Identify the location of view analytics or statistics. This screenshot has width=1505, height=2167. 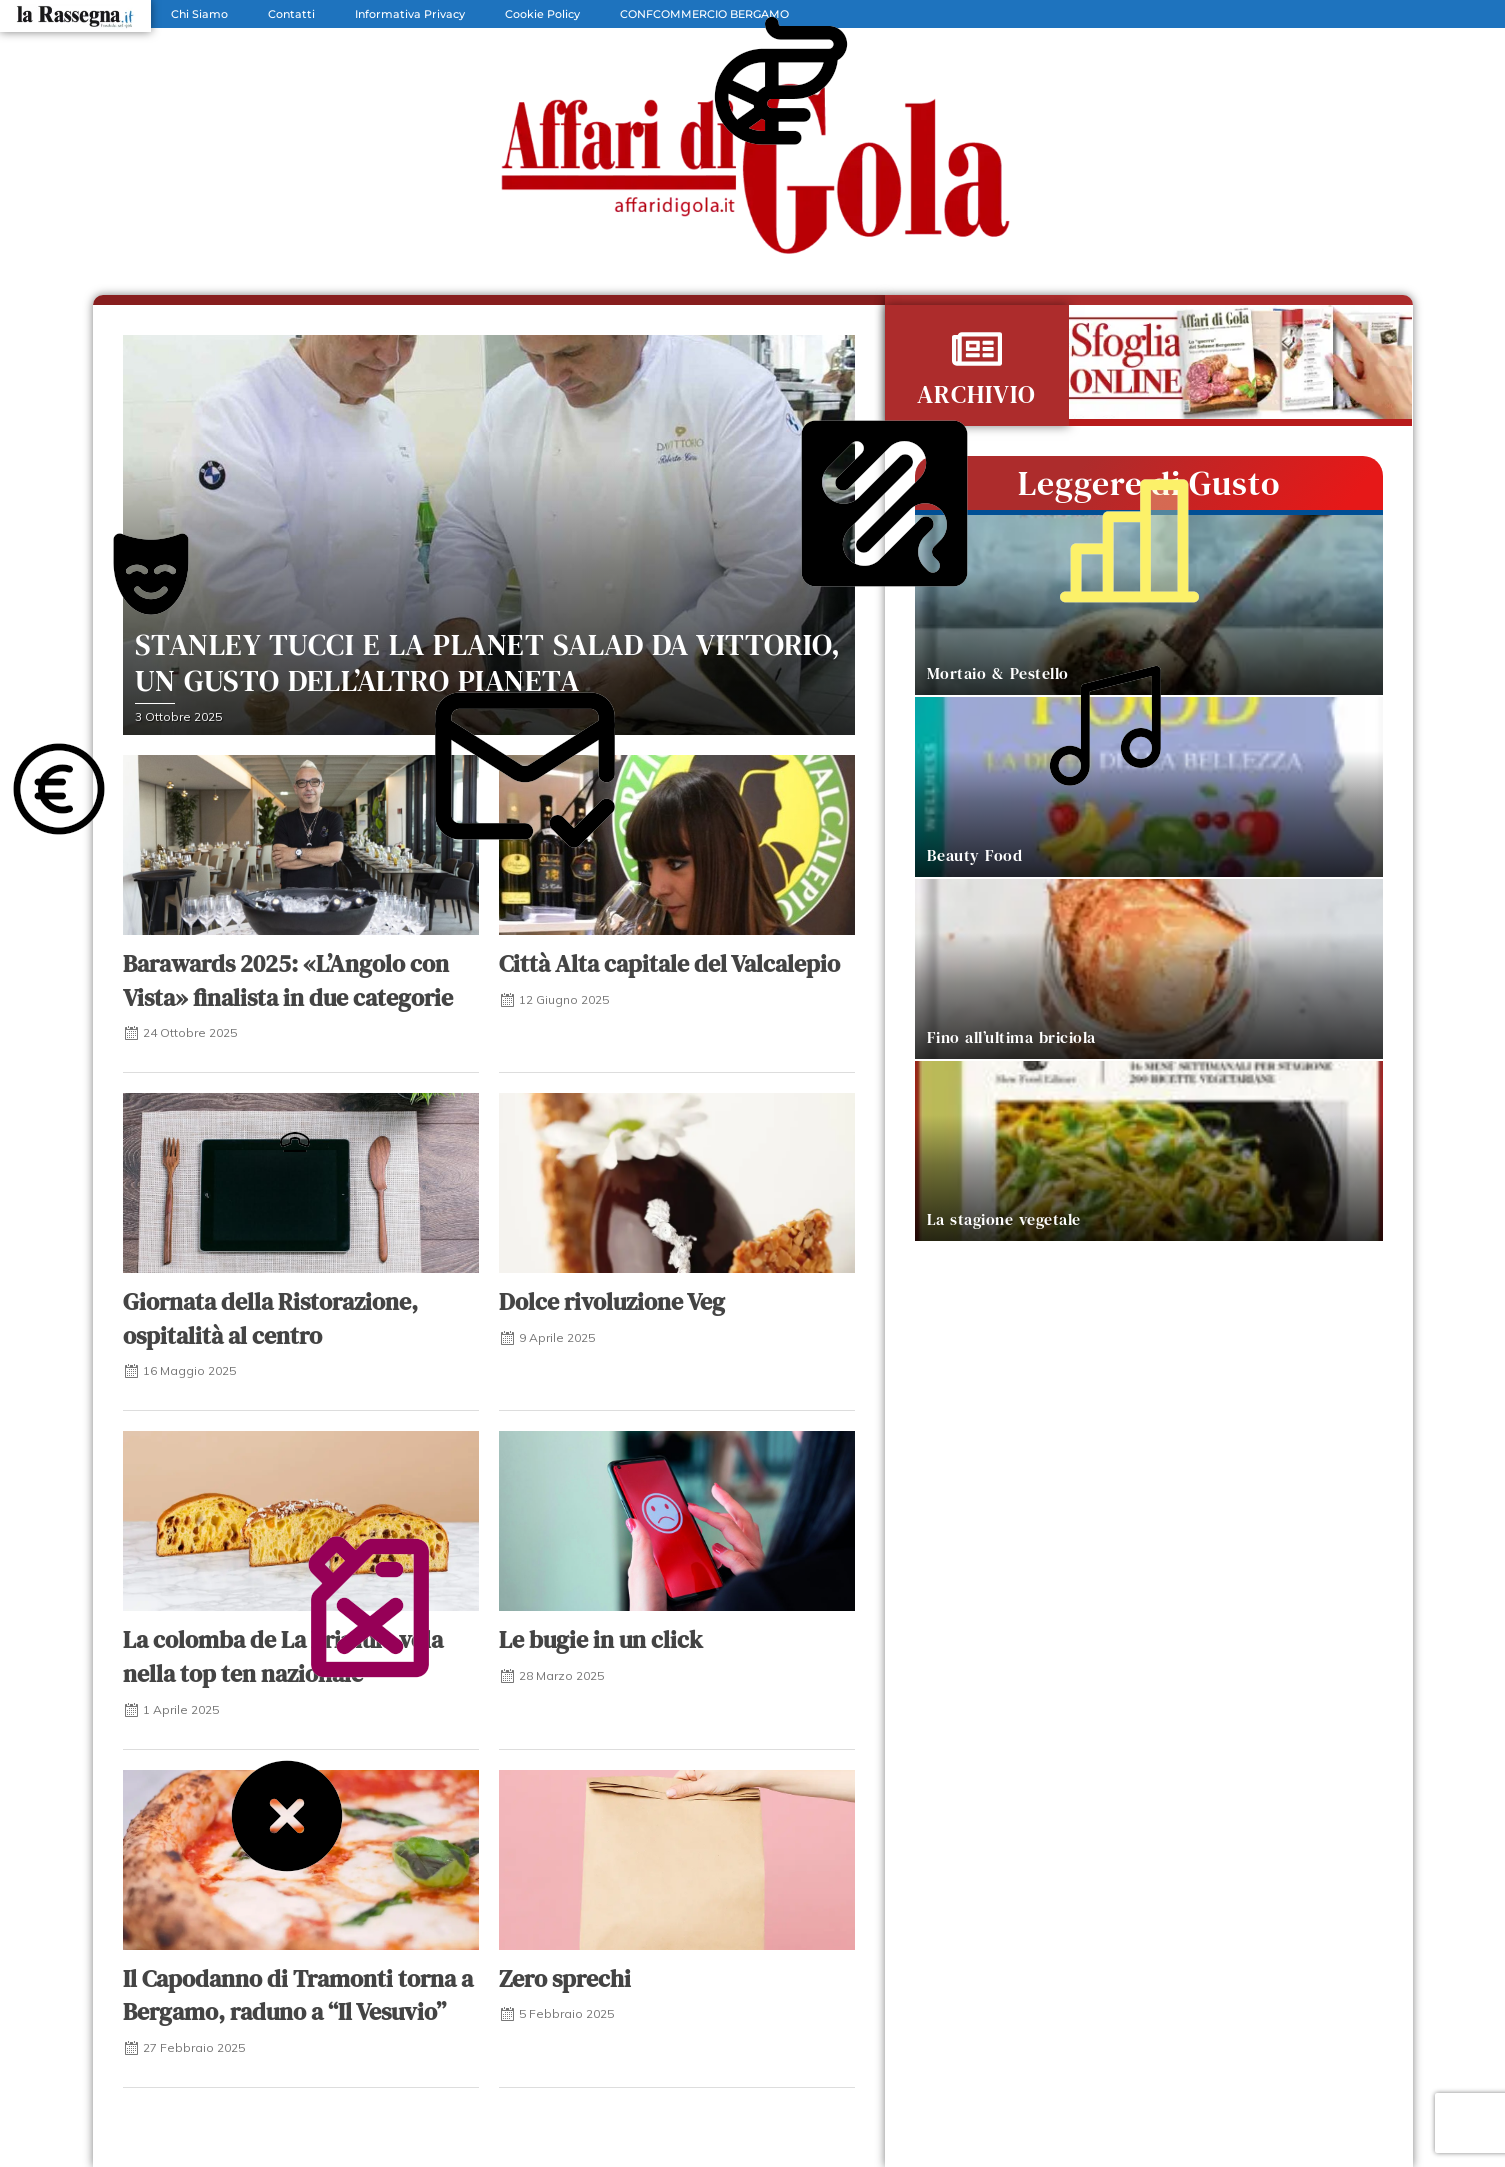
(1129, 543).